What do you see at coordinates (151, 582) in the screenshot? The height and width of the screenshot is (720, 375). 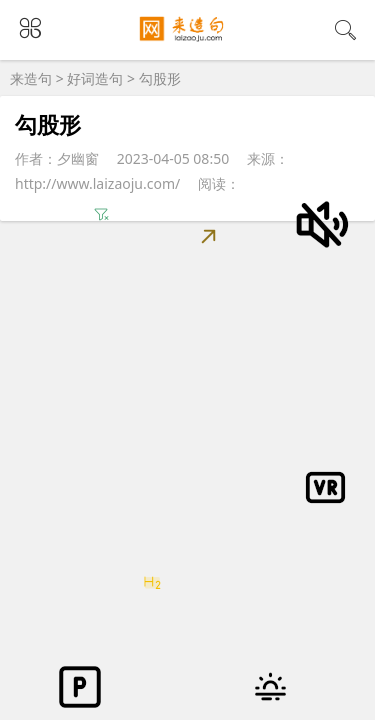 I see `format text as heading level 2` at bounding box center [151, 582].